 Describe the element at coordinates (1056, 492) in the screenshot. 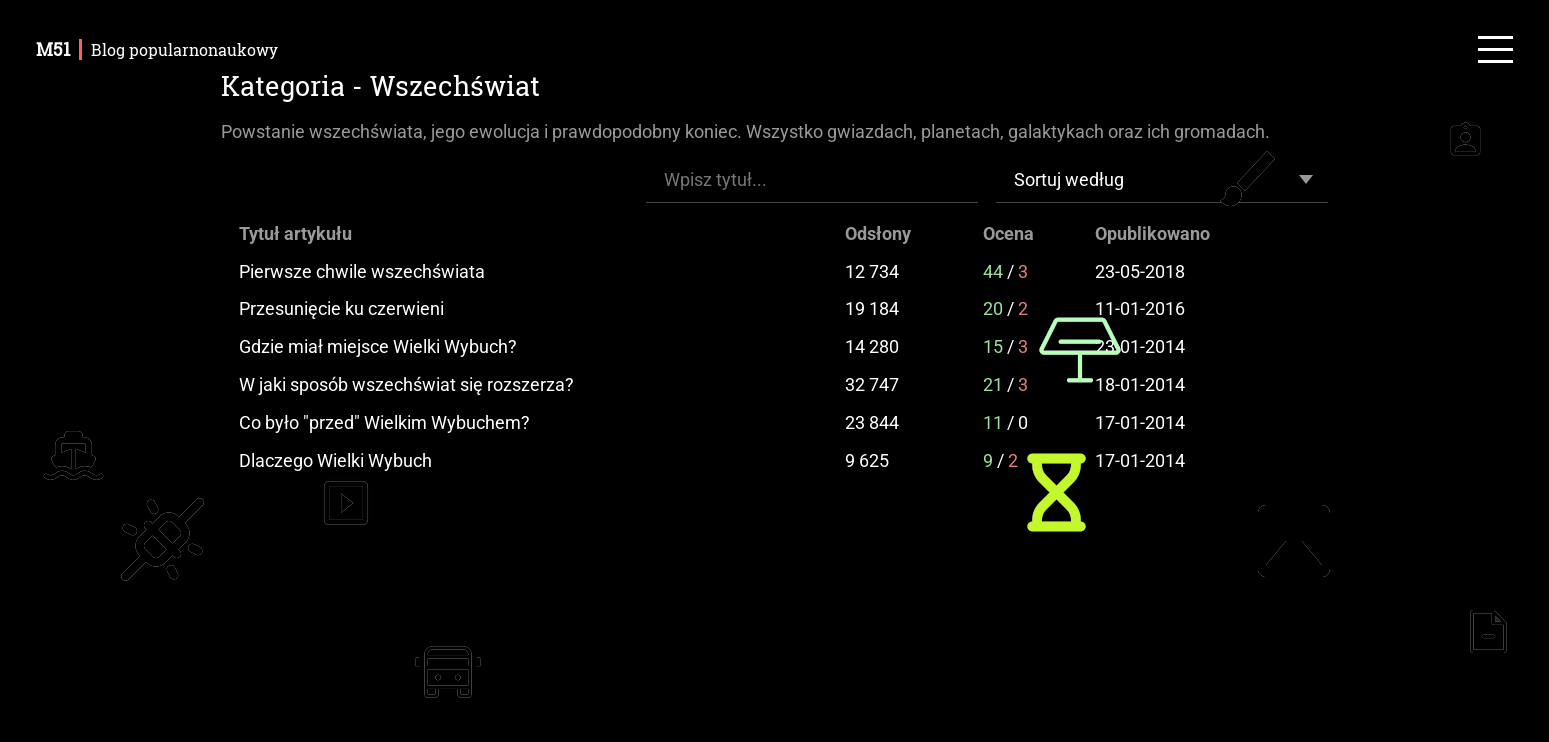

I see `indicates loading or processing in progress` at that location.